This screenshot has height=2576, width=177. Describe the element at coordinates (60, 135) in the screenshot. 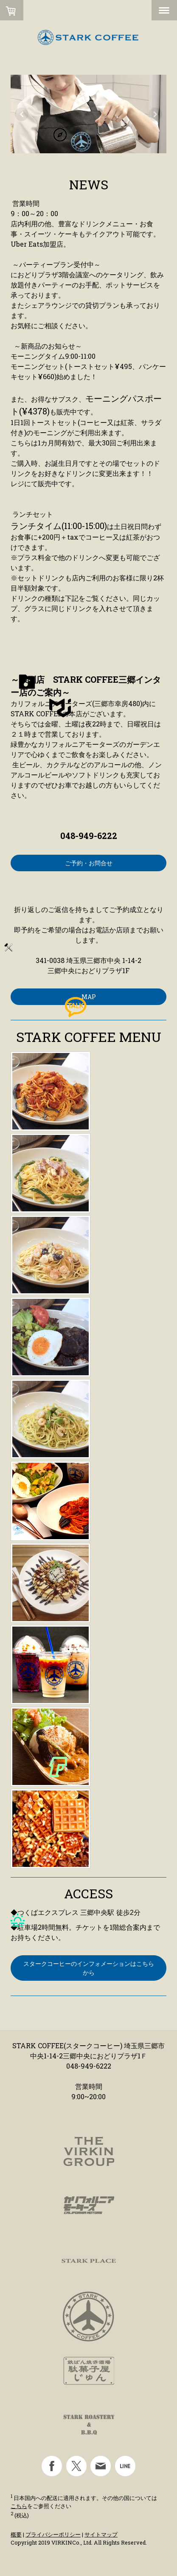

I see `open navigation or directions` at that location.